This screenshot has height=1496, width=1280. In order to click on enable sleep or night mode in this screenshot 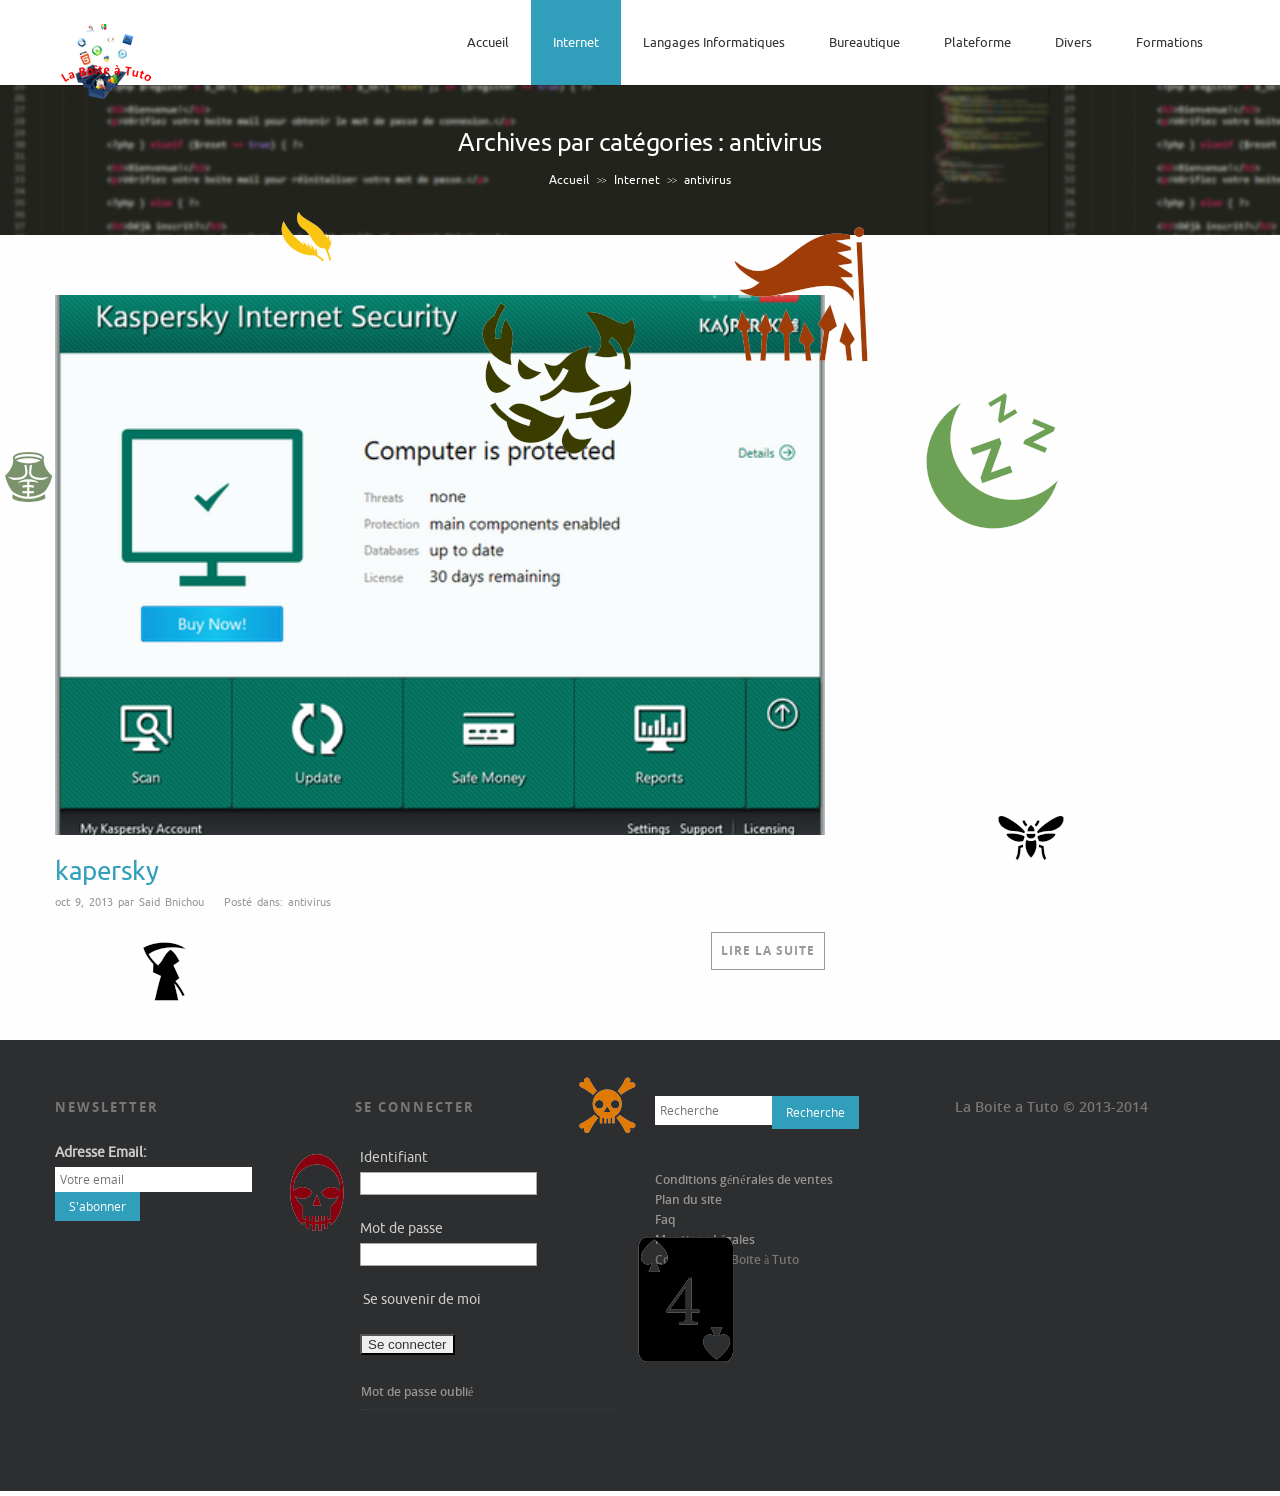, I will do `click(993, 461)`.